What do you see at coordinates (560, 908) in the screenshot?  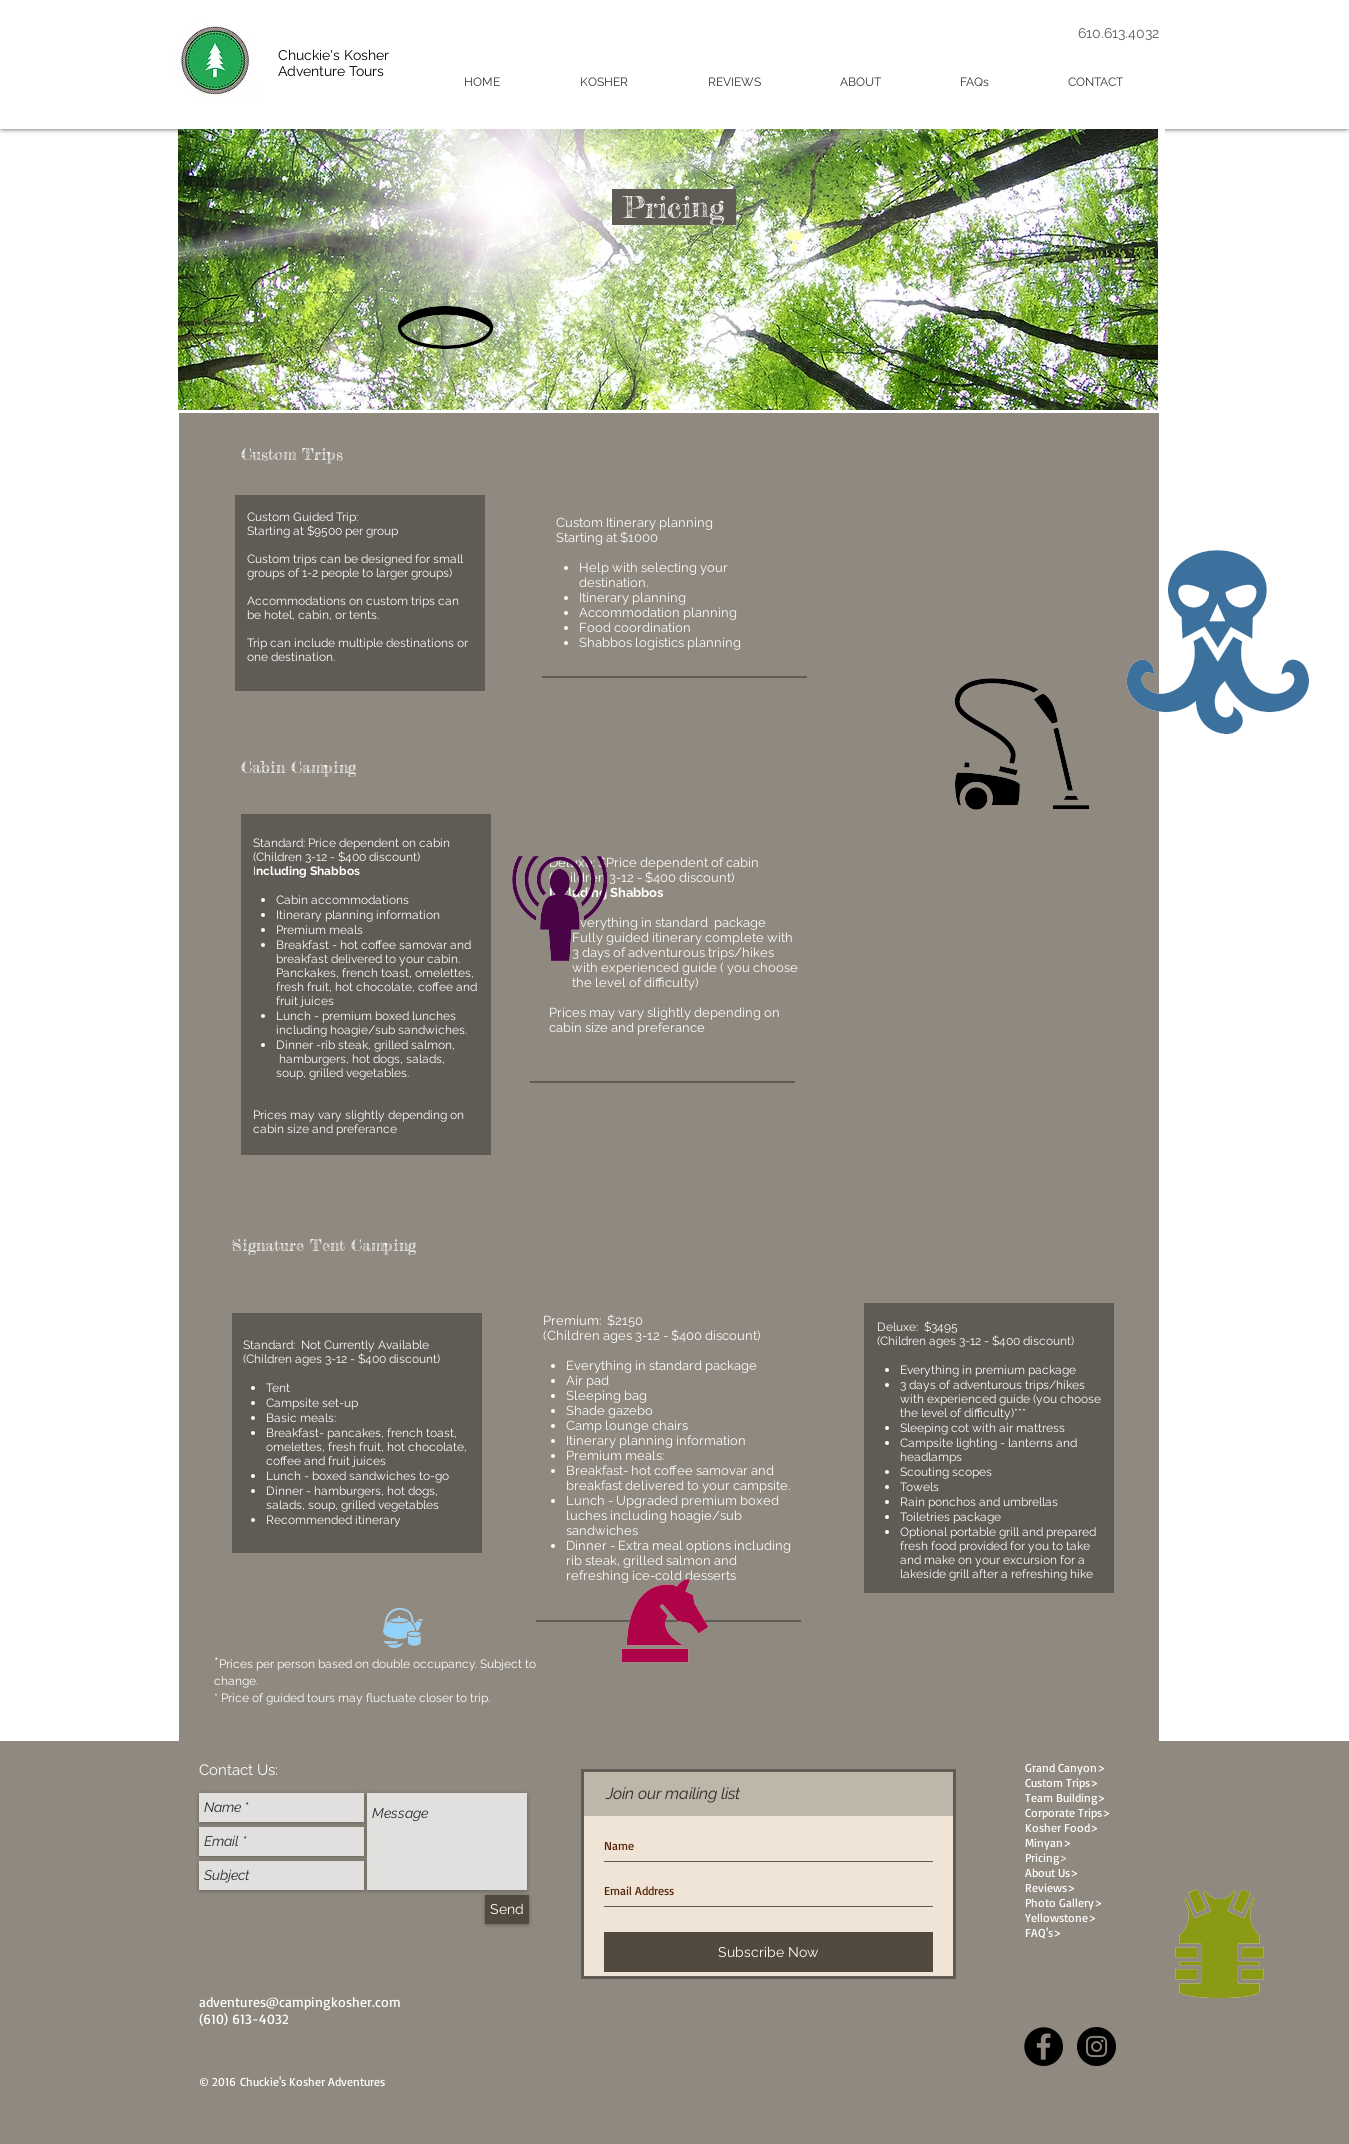 I see `indicates psychic or telepathic abilities active` at bounding box center [560, 908].